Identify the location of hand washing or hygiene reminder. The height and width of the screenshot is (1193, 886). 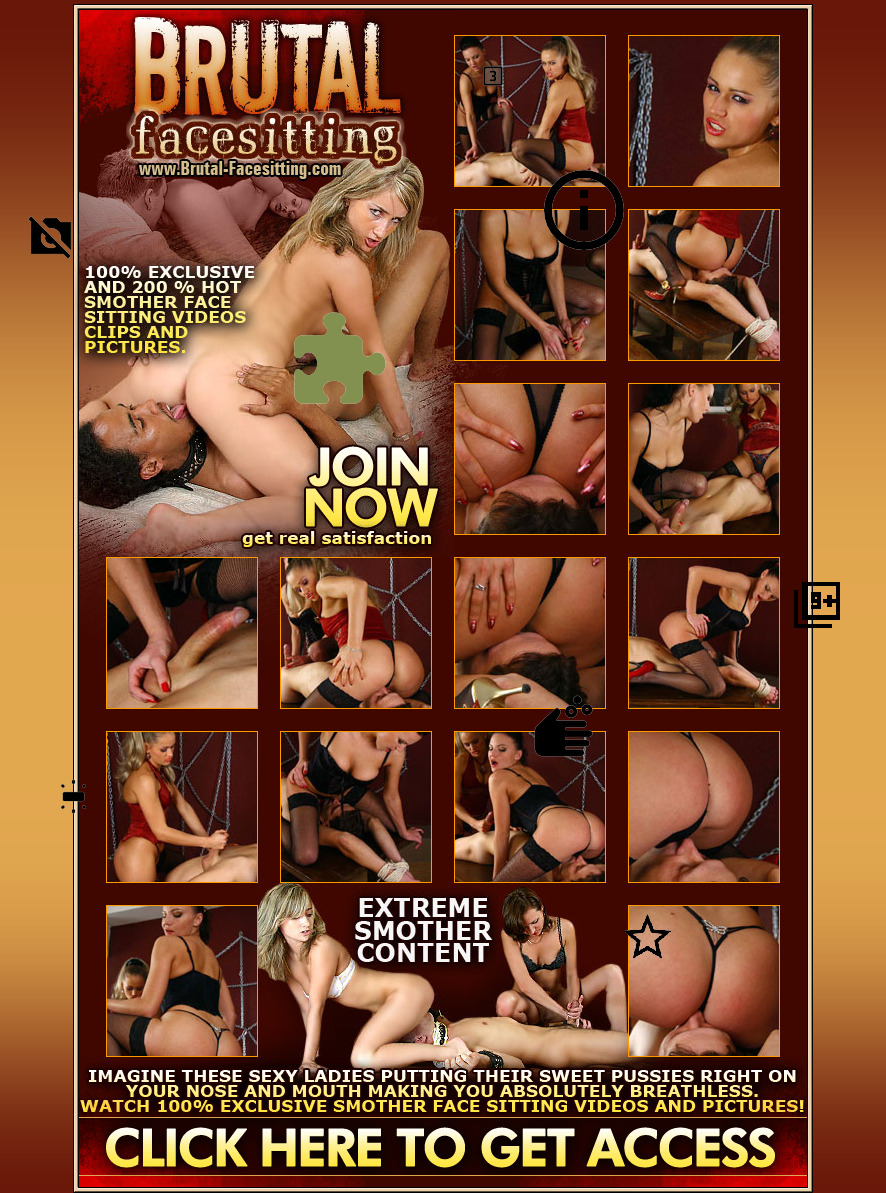
(565, 726).